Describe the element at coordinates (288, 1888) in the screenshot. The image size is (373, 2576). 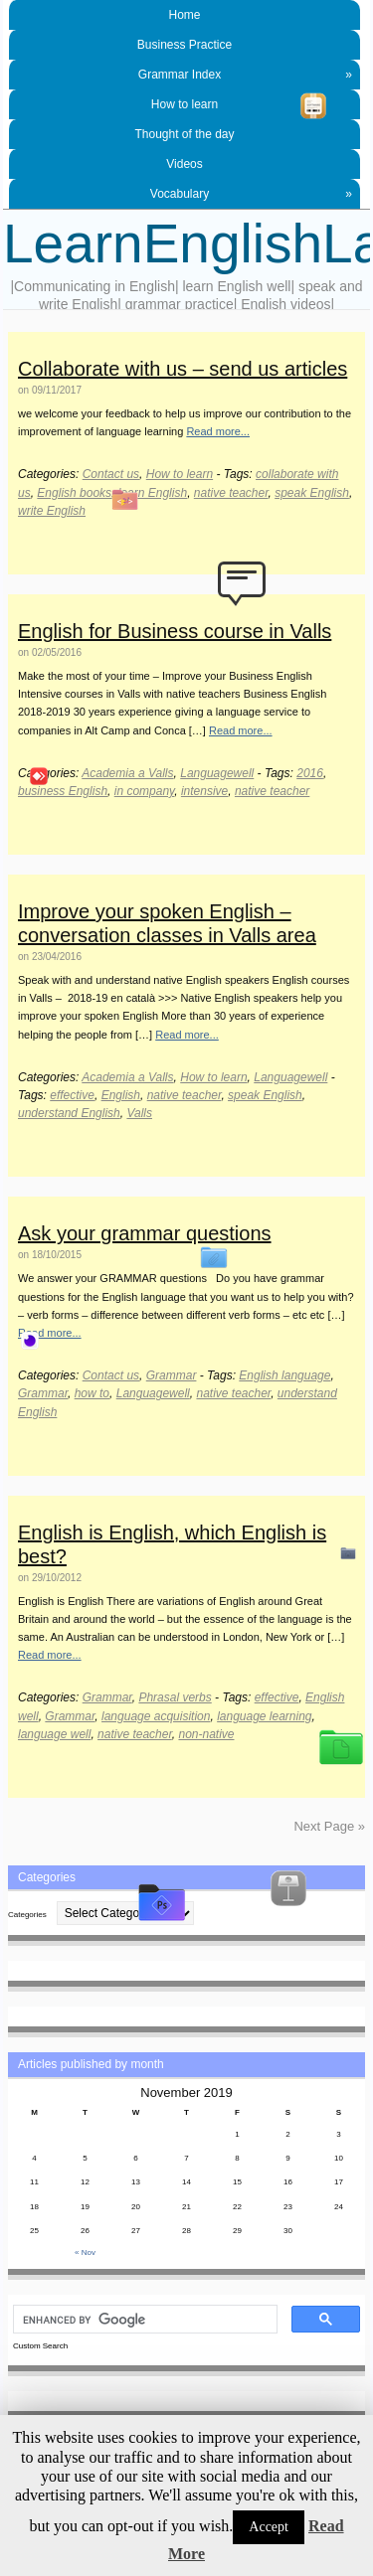
I see `open Keynote to create or edit presentations` at that location.